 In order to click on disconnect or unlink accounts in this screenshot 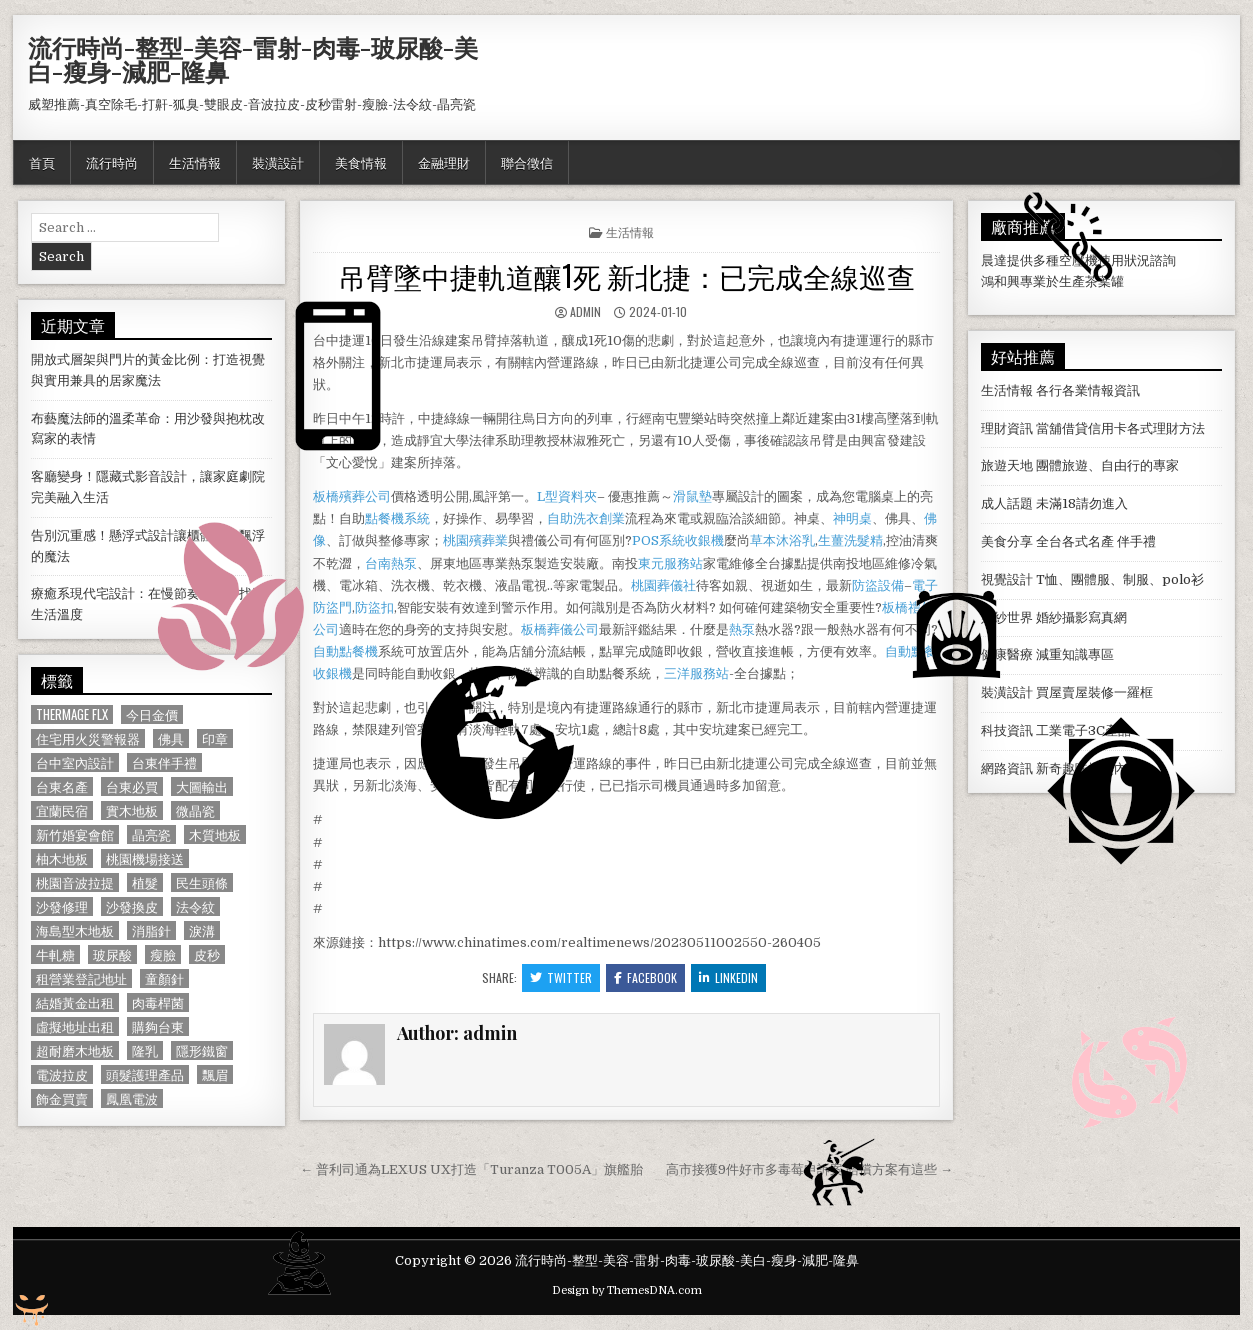, I will do `click(1068, 237)`.